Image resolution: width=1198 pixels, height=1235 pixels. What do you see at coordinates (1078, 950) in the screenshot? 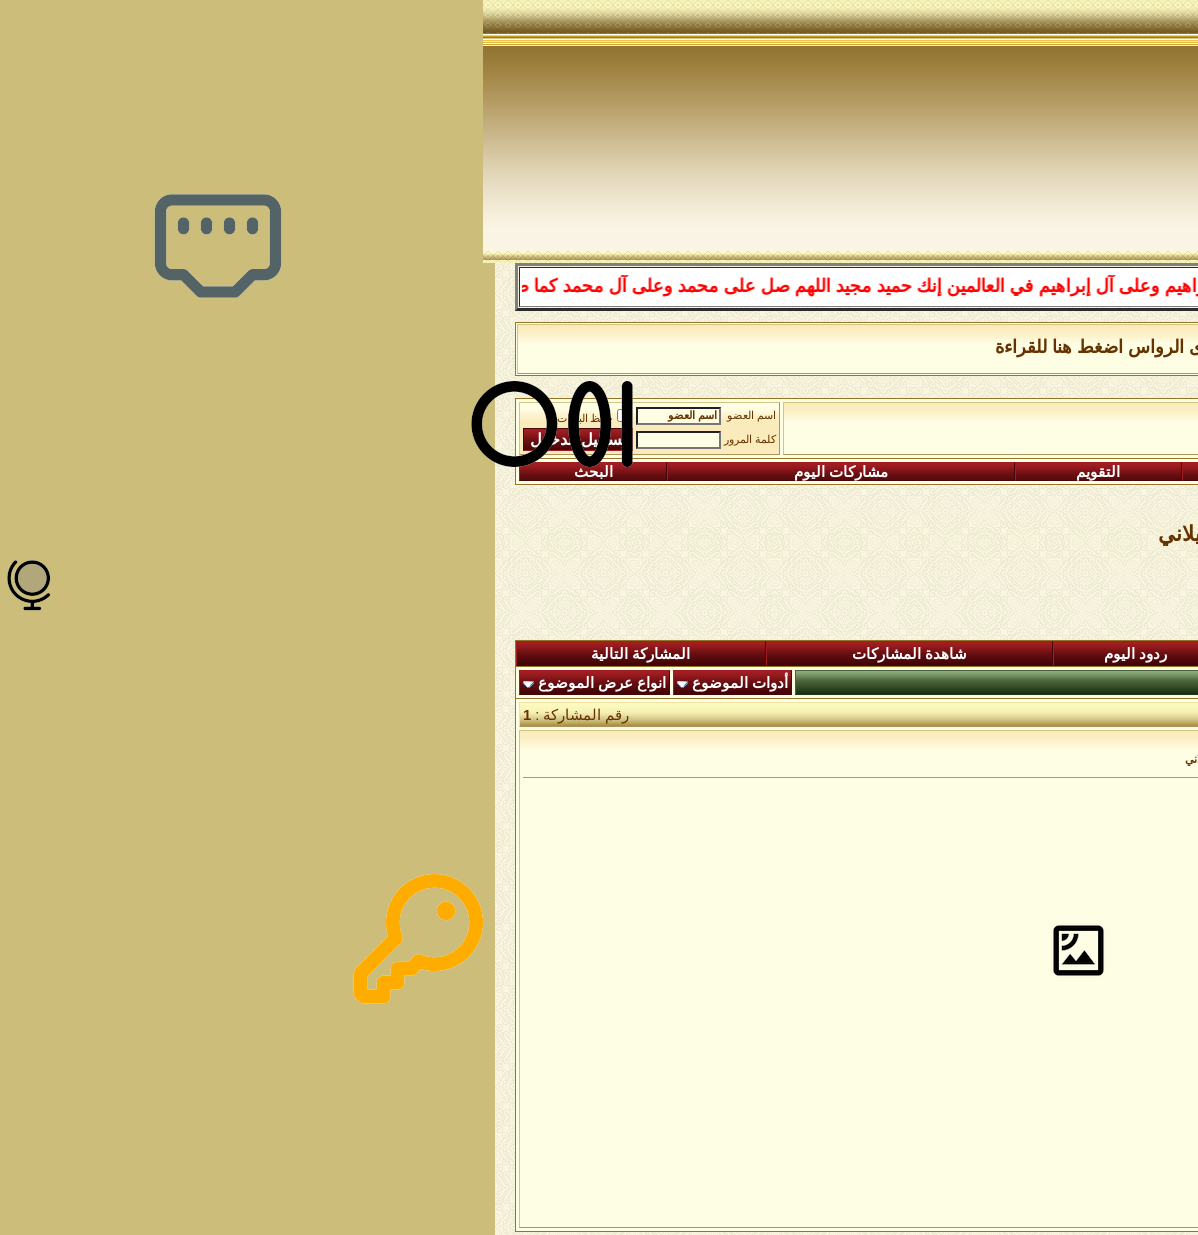
I see `switch to satellite map view` at bounding box center [1078, 950].